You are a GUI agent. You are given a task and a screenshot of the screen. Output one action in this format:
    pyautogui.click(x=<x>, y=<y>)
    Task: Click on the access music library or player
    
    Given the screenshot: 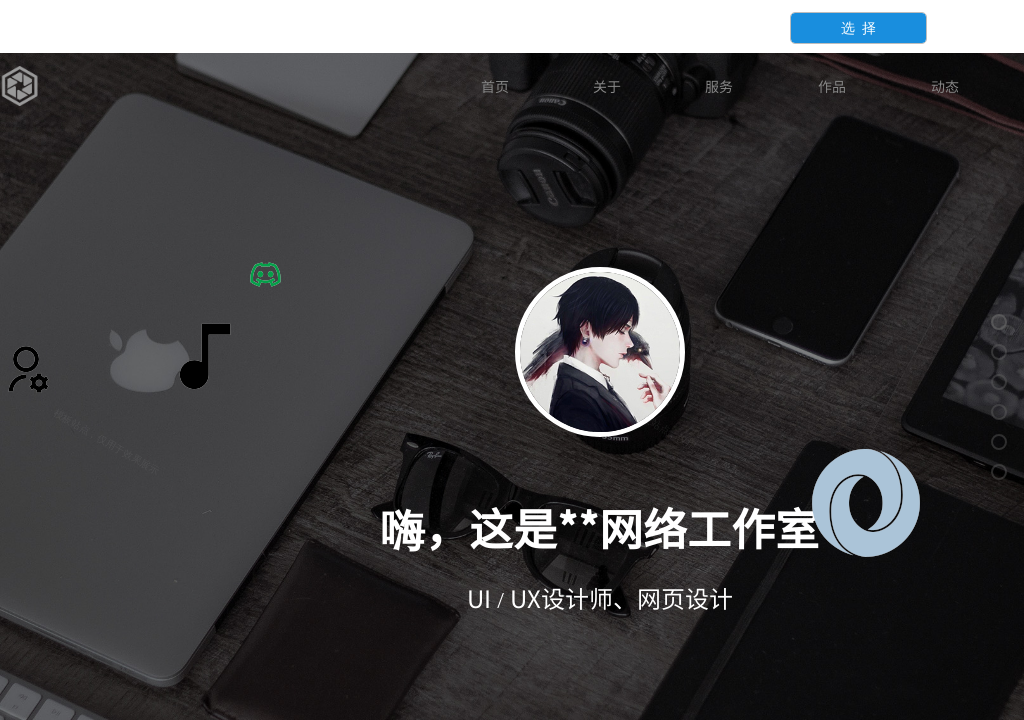 What is the action you would take?
    pyautogui.click(x=201, y=356)
    